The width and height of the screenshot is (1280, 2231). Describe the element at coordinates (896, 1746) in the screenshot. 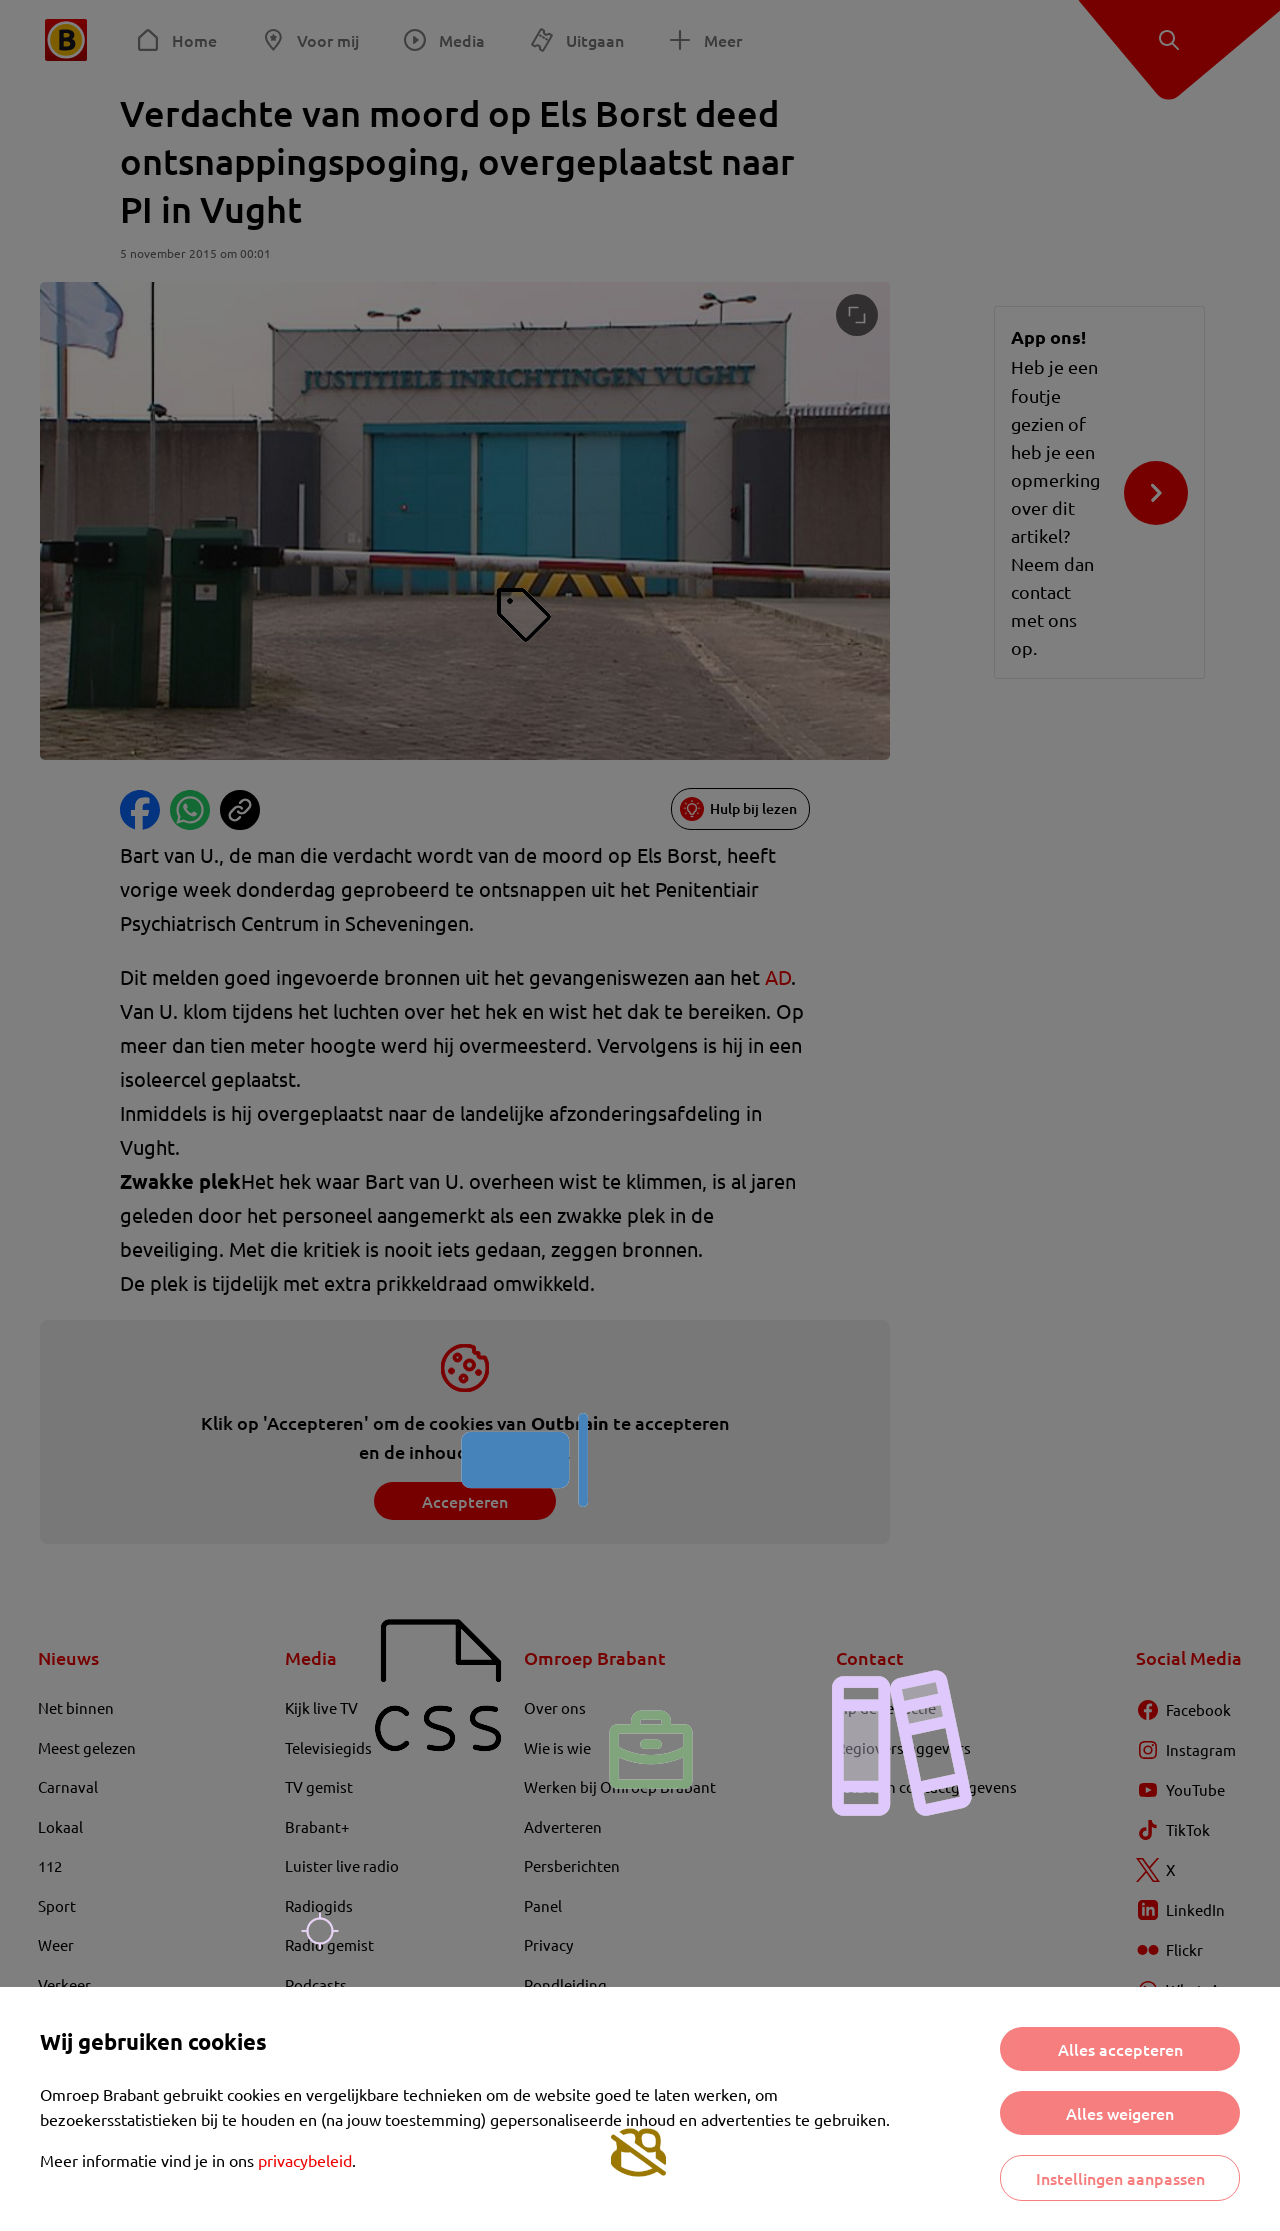

I see `access your library or book collection` at that location.